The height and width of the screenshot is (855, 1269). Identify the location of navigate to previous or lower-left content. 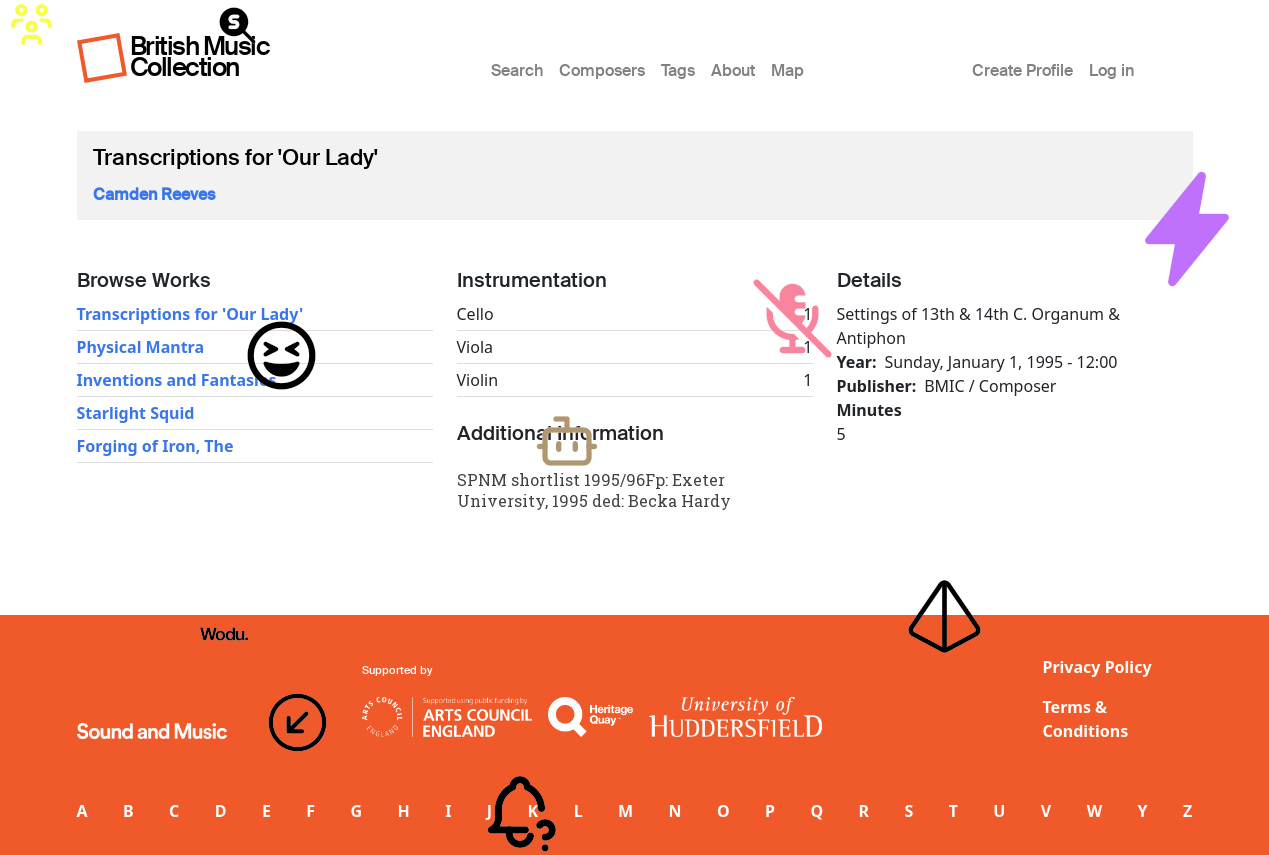
(297, 722).